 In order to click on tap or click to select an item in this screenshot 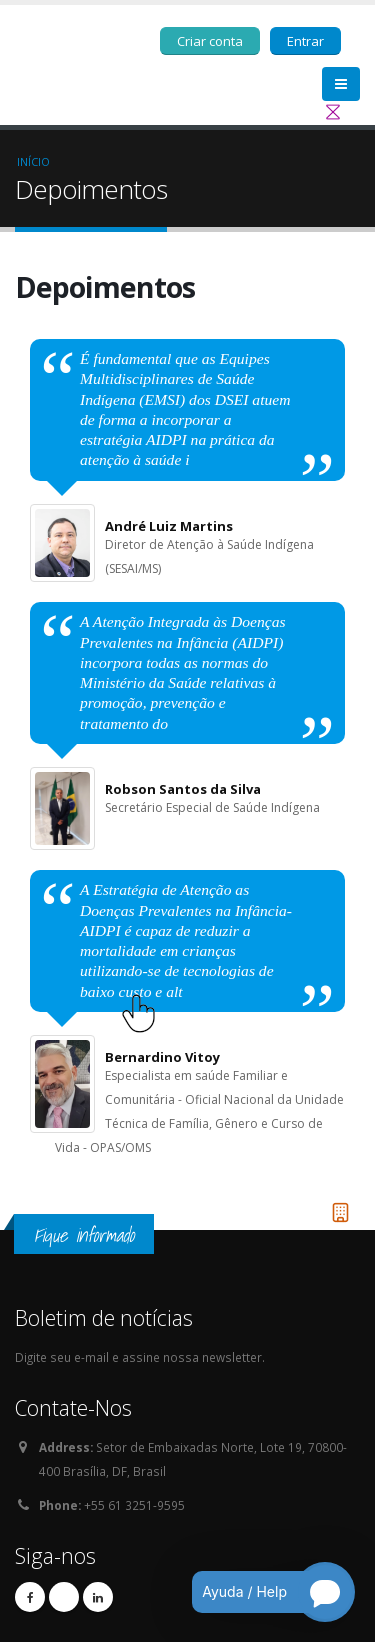, I will do `click(138, 1013)`.